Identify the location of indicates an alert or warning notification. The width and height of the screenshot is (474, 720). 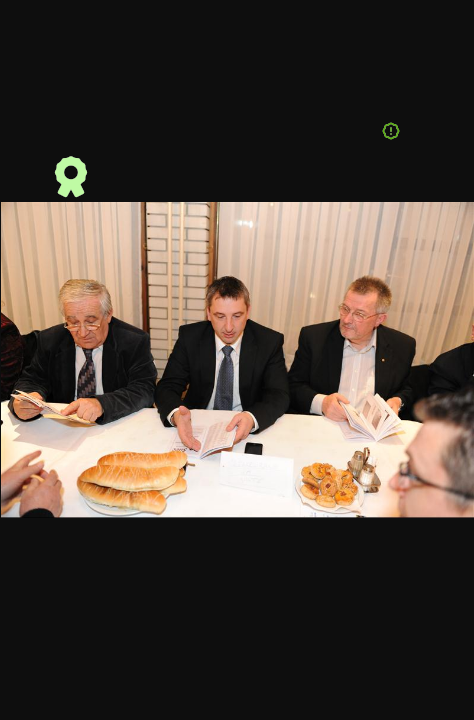
(391, 131).